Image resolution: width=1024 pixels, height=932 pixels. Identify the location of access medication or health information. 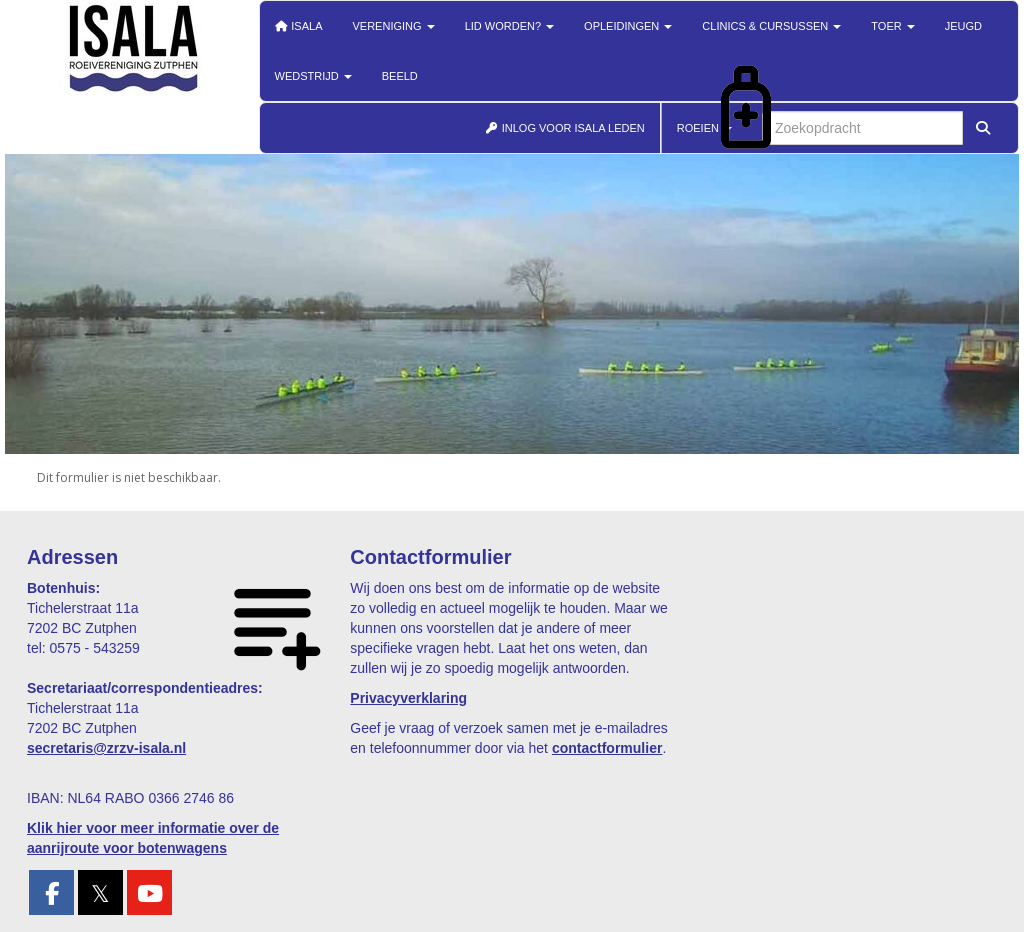
(746, 107).